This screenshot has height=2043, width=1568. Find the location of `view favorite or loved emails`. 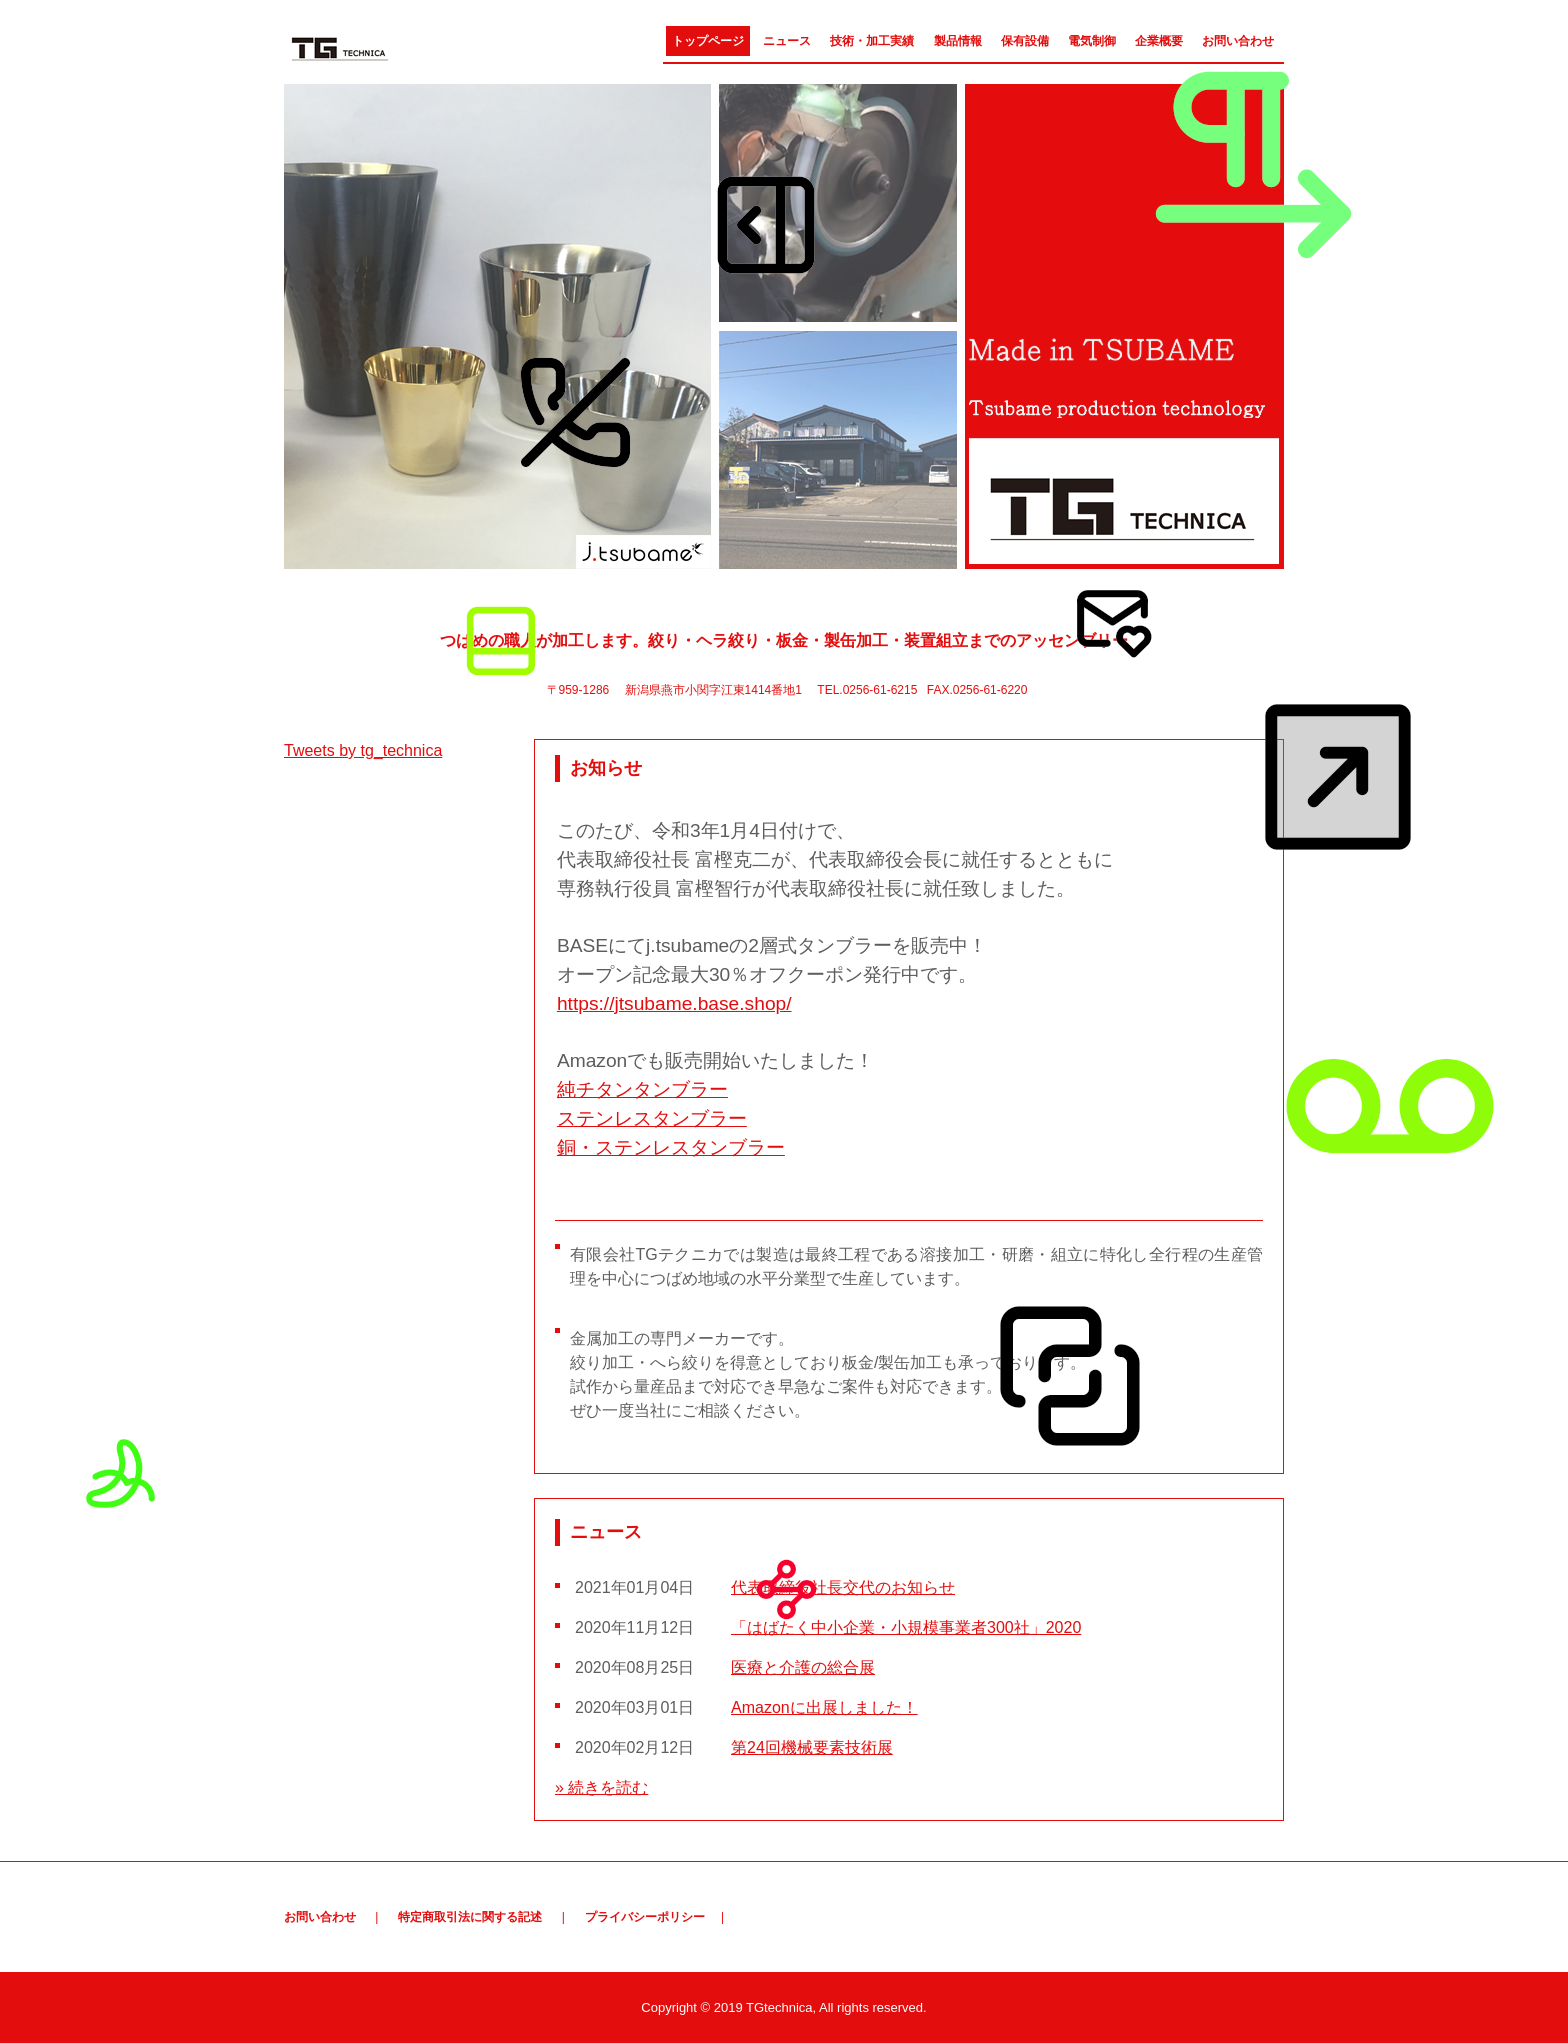

view favorite or loved emails is located at coordinates (1112, 618).